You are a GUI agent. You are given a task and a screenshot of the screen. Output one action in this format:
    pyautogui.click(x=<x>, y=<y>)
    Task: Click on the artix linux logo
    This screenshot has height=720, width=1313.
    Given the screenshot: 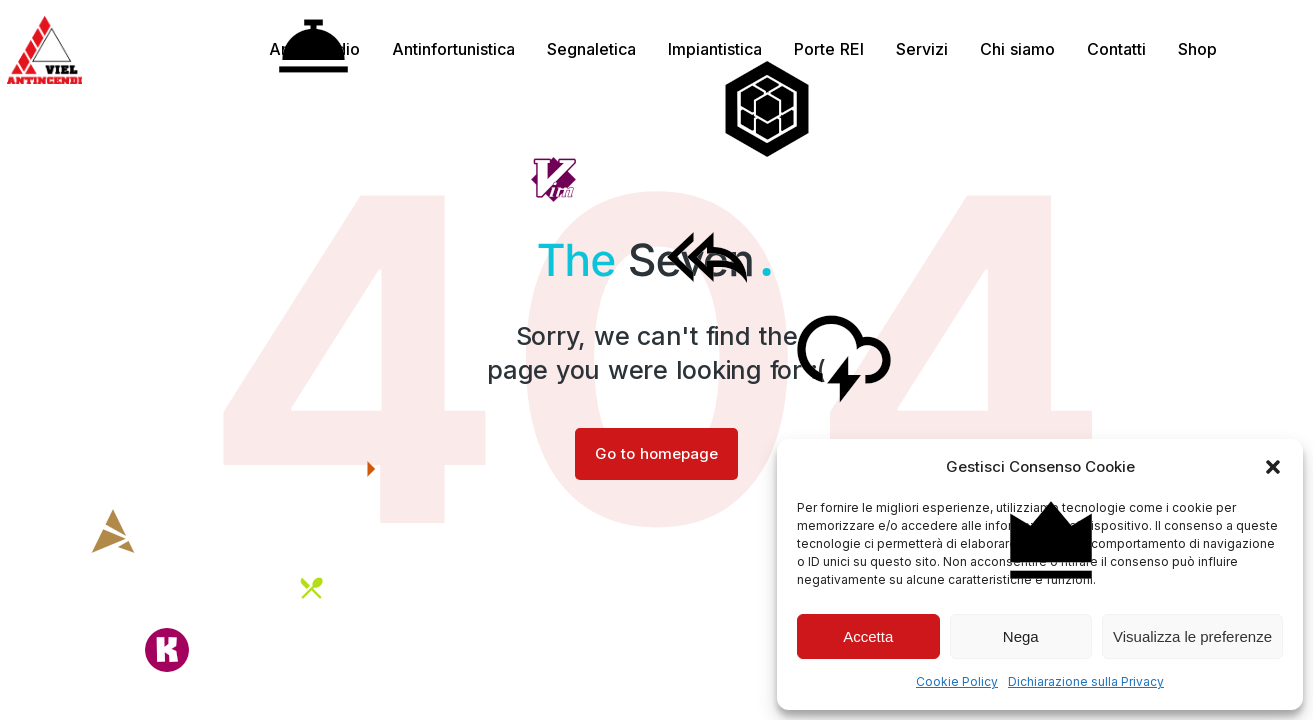 What is the action you would take?
    pyautogui.click(x=113, y=531)
    